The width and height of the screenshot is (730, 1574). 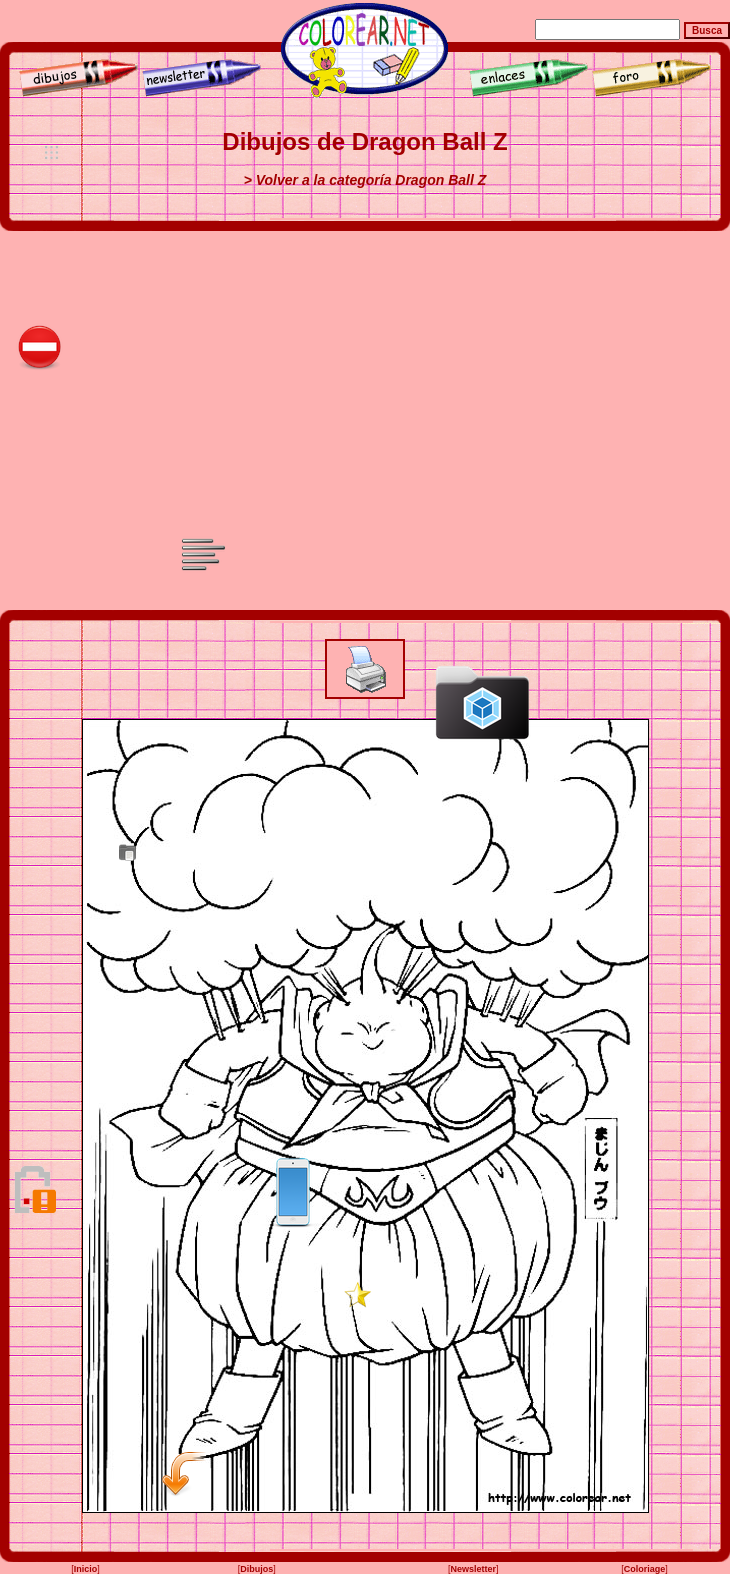 I want to click on iPod Touch device connected, so click(x=293, y=1193).